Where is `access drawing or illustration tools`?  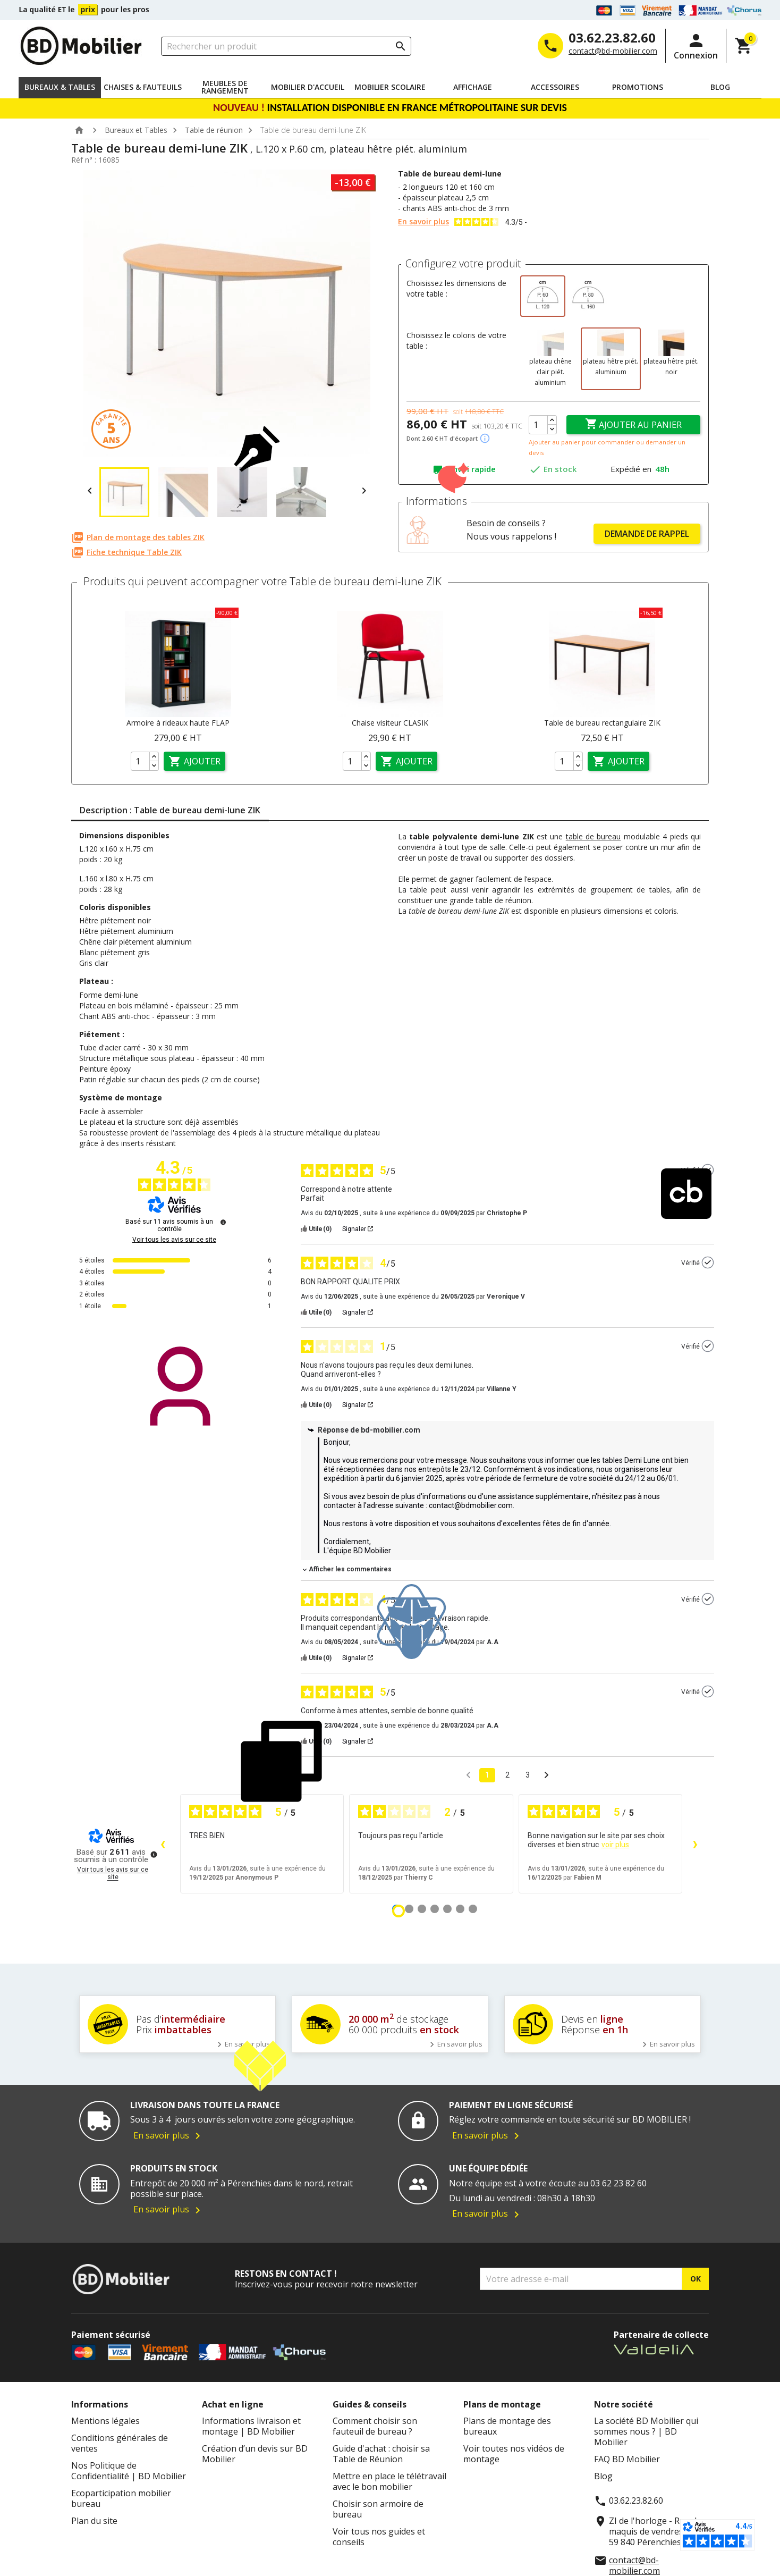
access drawing or illustration tools is located at coordinates (255, 449).